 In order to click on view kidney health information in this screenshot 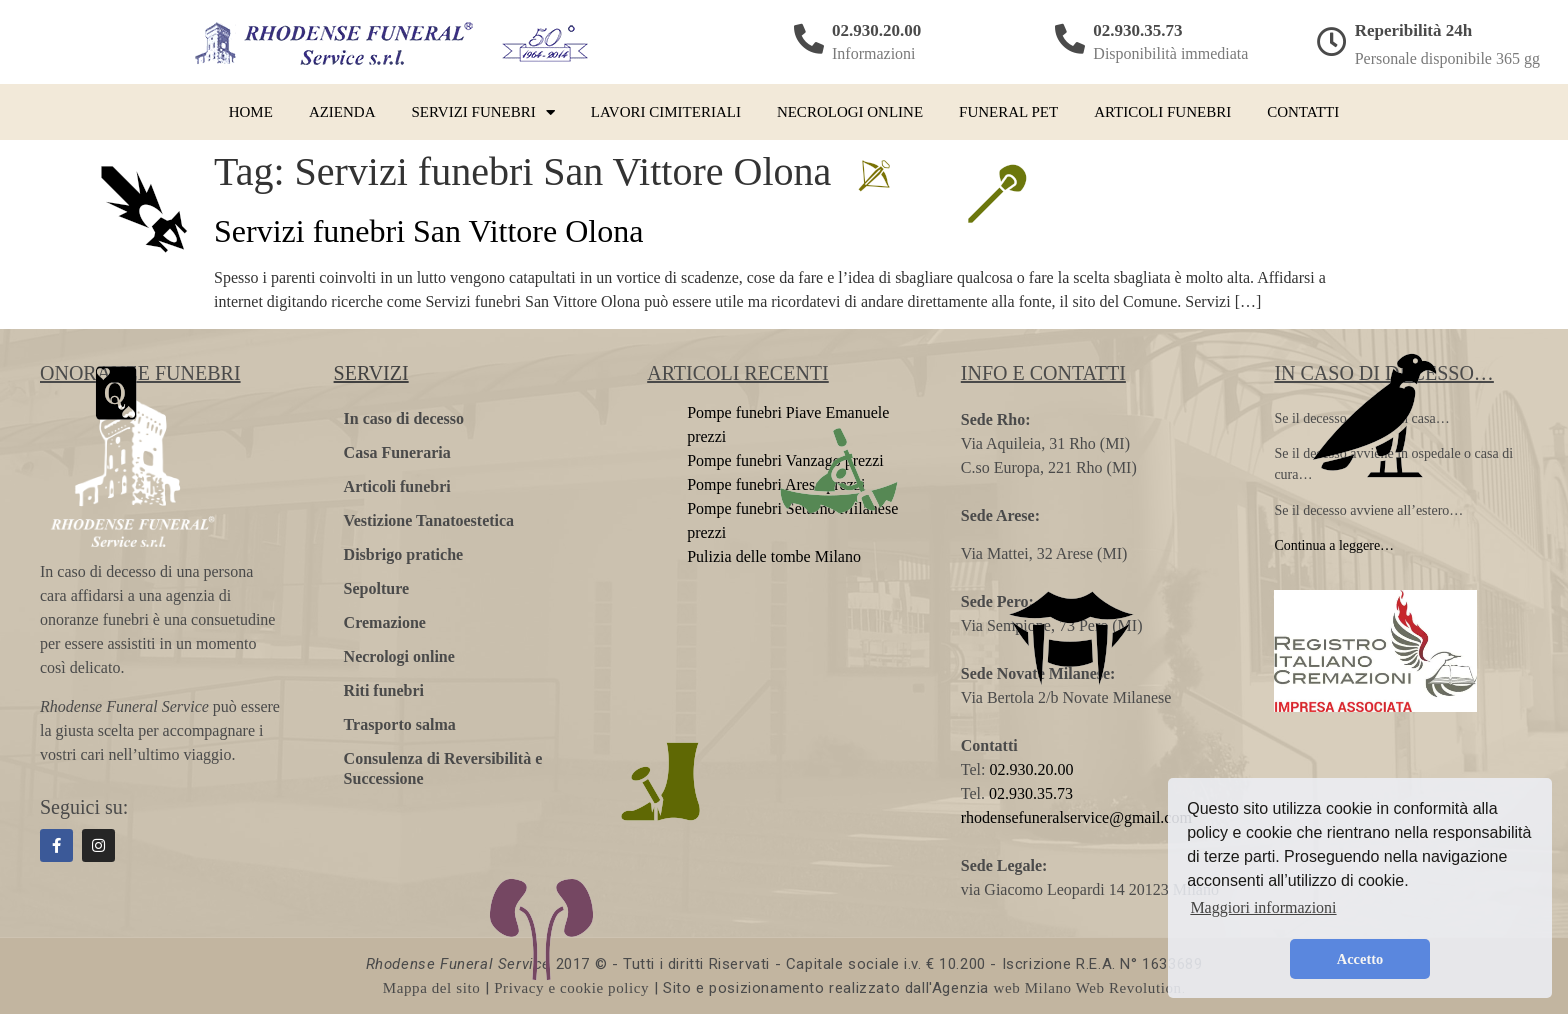, I will do `click(541, 929)`.